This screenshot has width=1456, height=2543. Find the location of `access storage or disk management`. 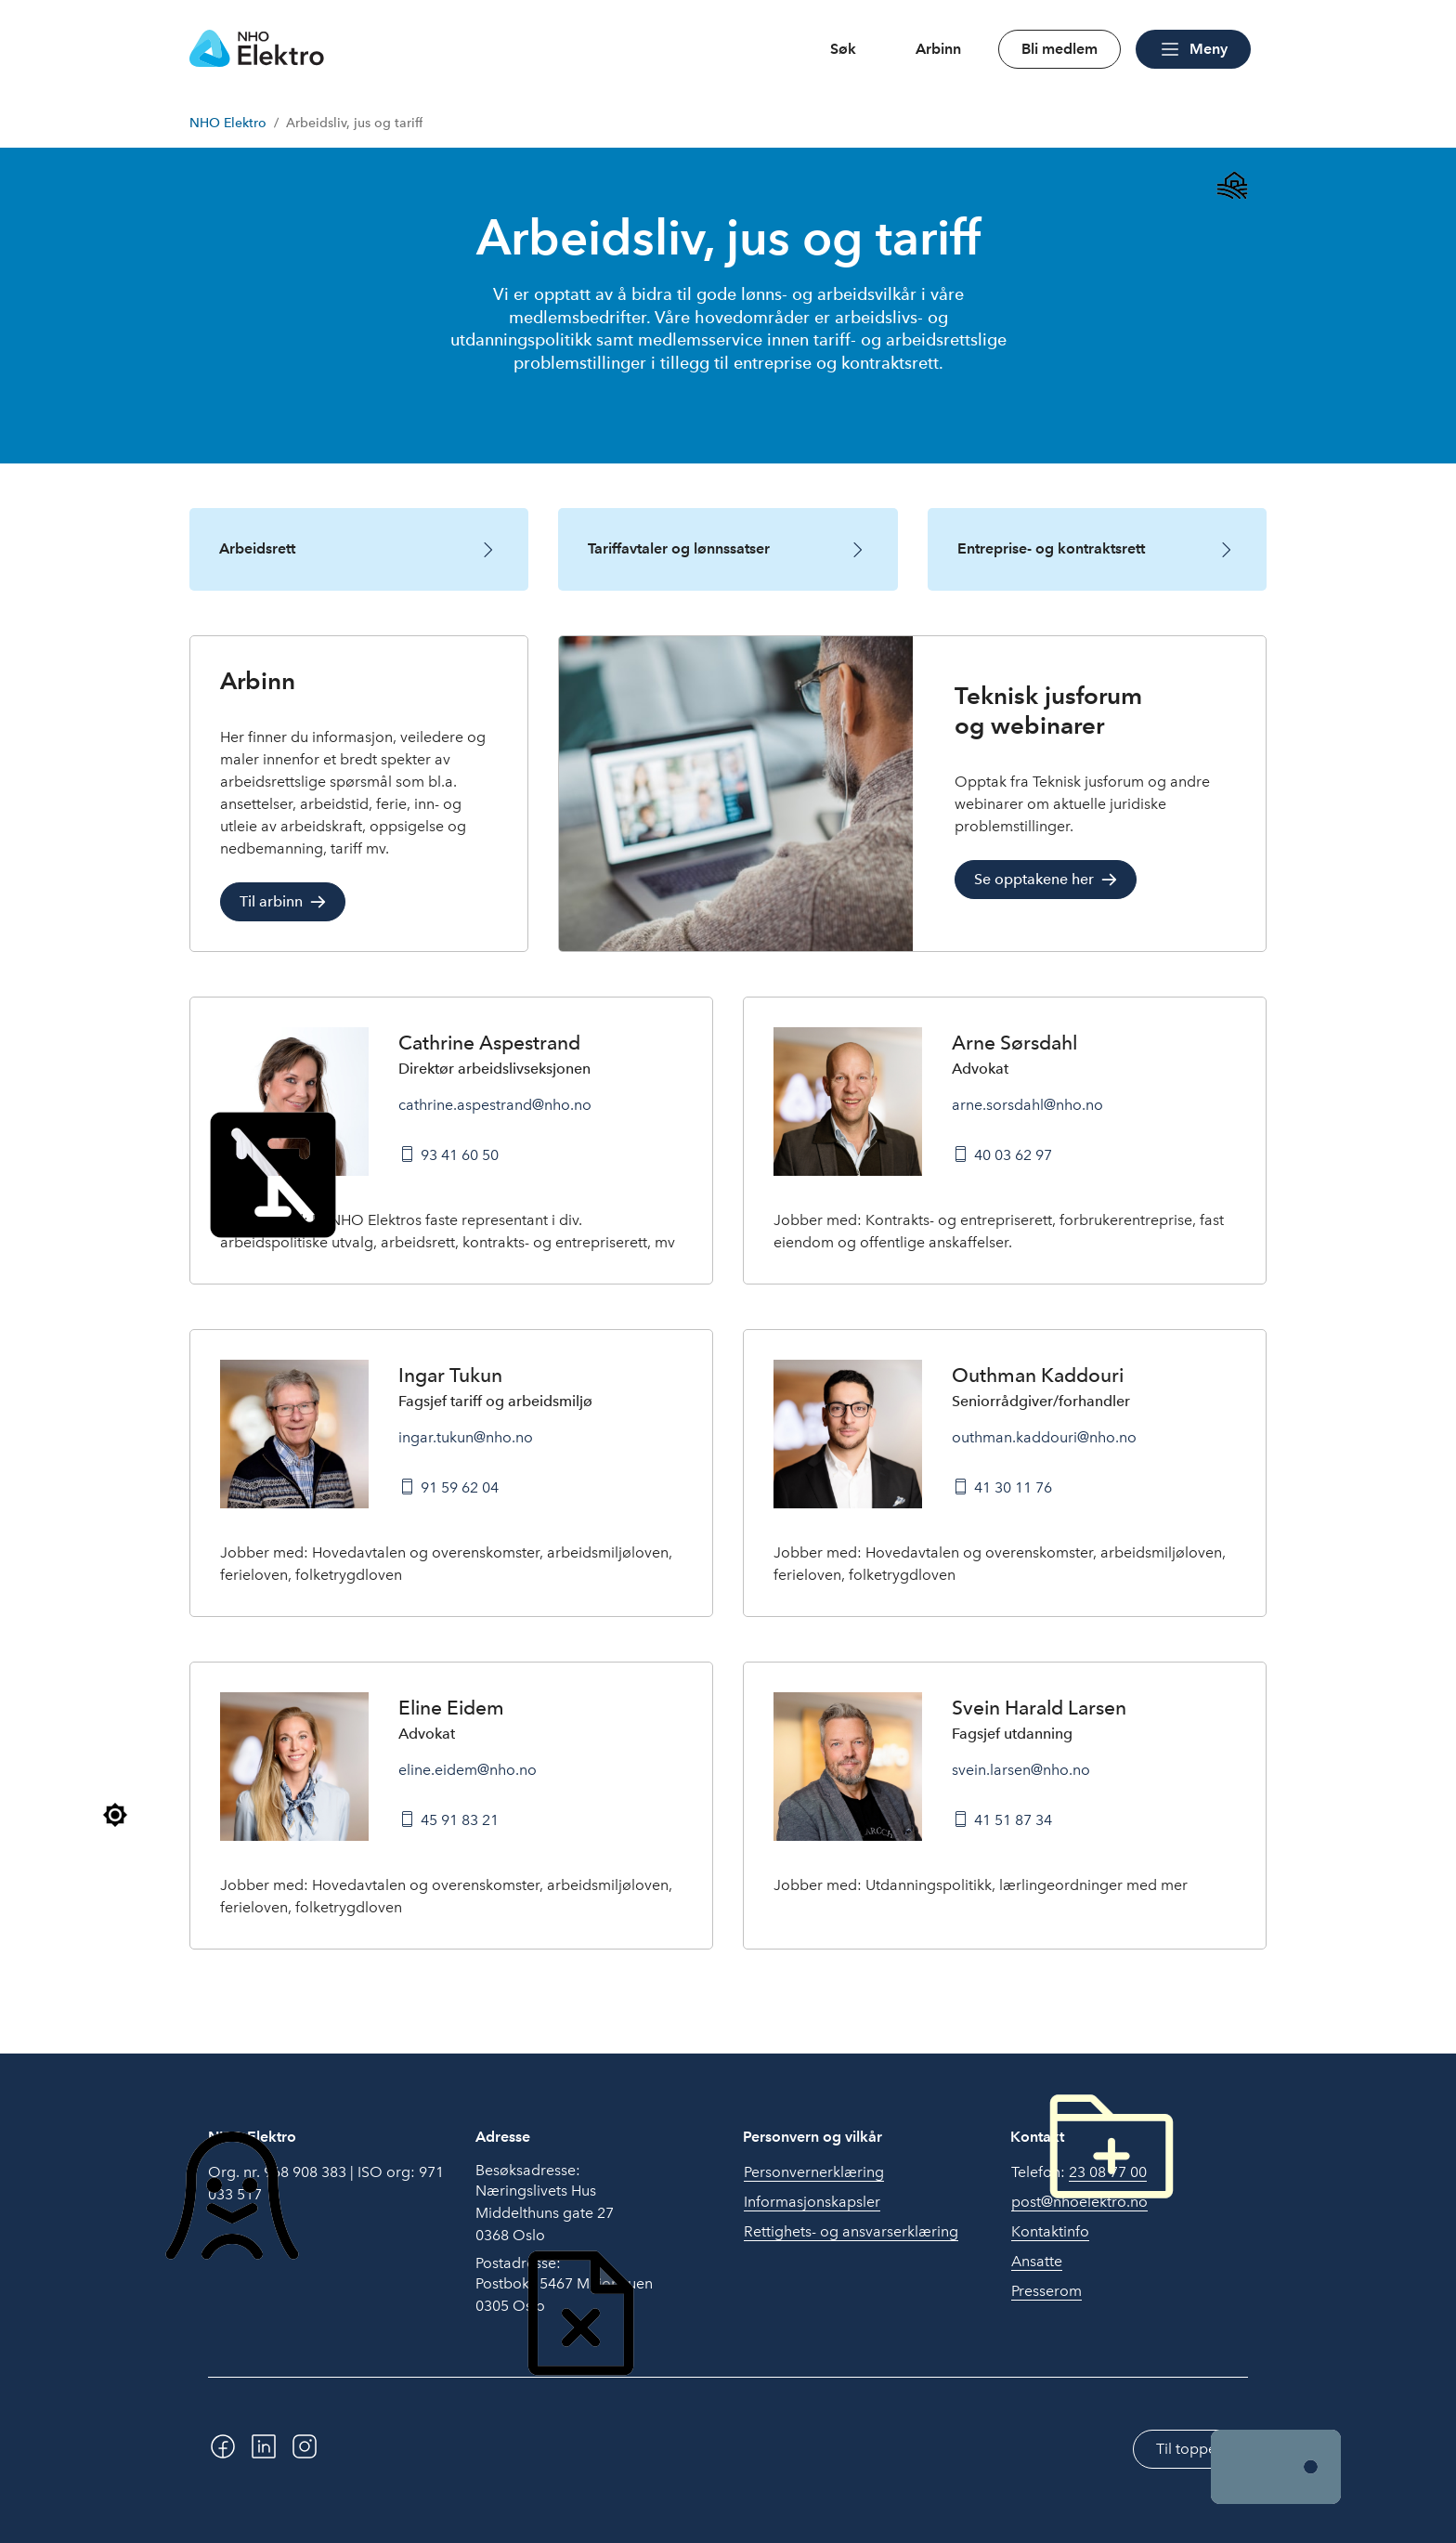

access storage or disk management is located at coordinates (1276, 2467).